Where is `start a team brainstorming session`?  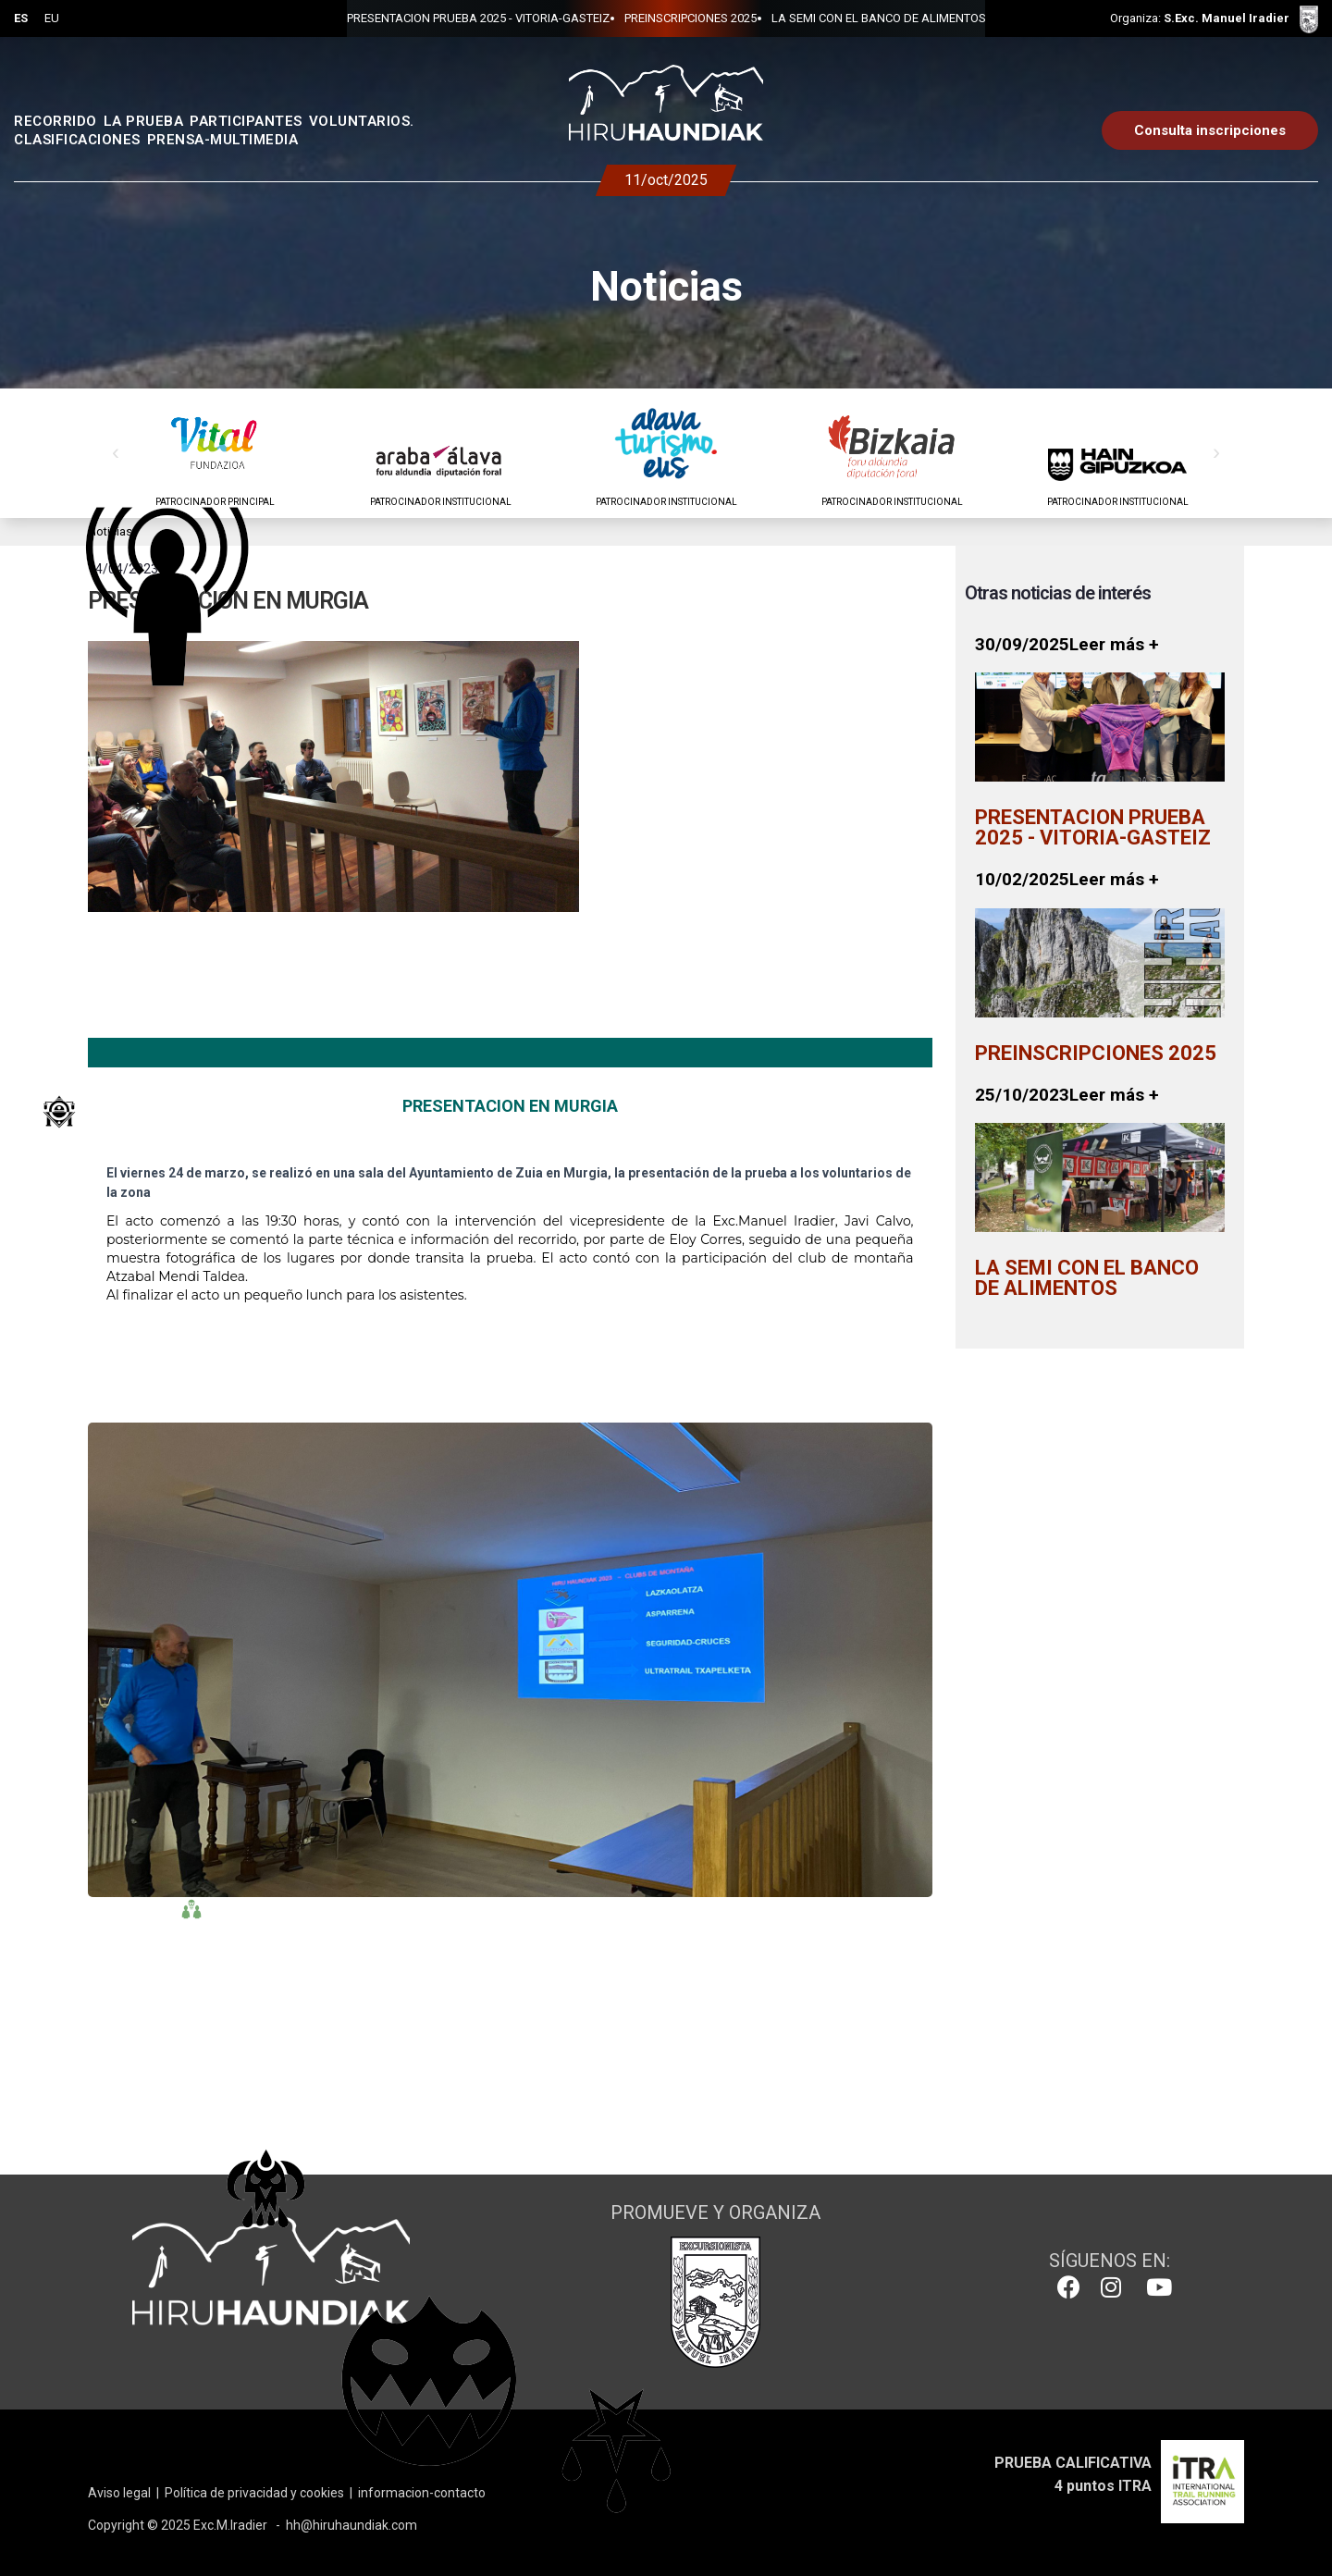
start a team brainstorming session is located at coordinates (191, 1909).